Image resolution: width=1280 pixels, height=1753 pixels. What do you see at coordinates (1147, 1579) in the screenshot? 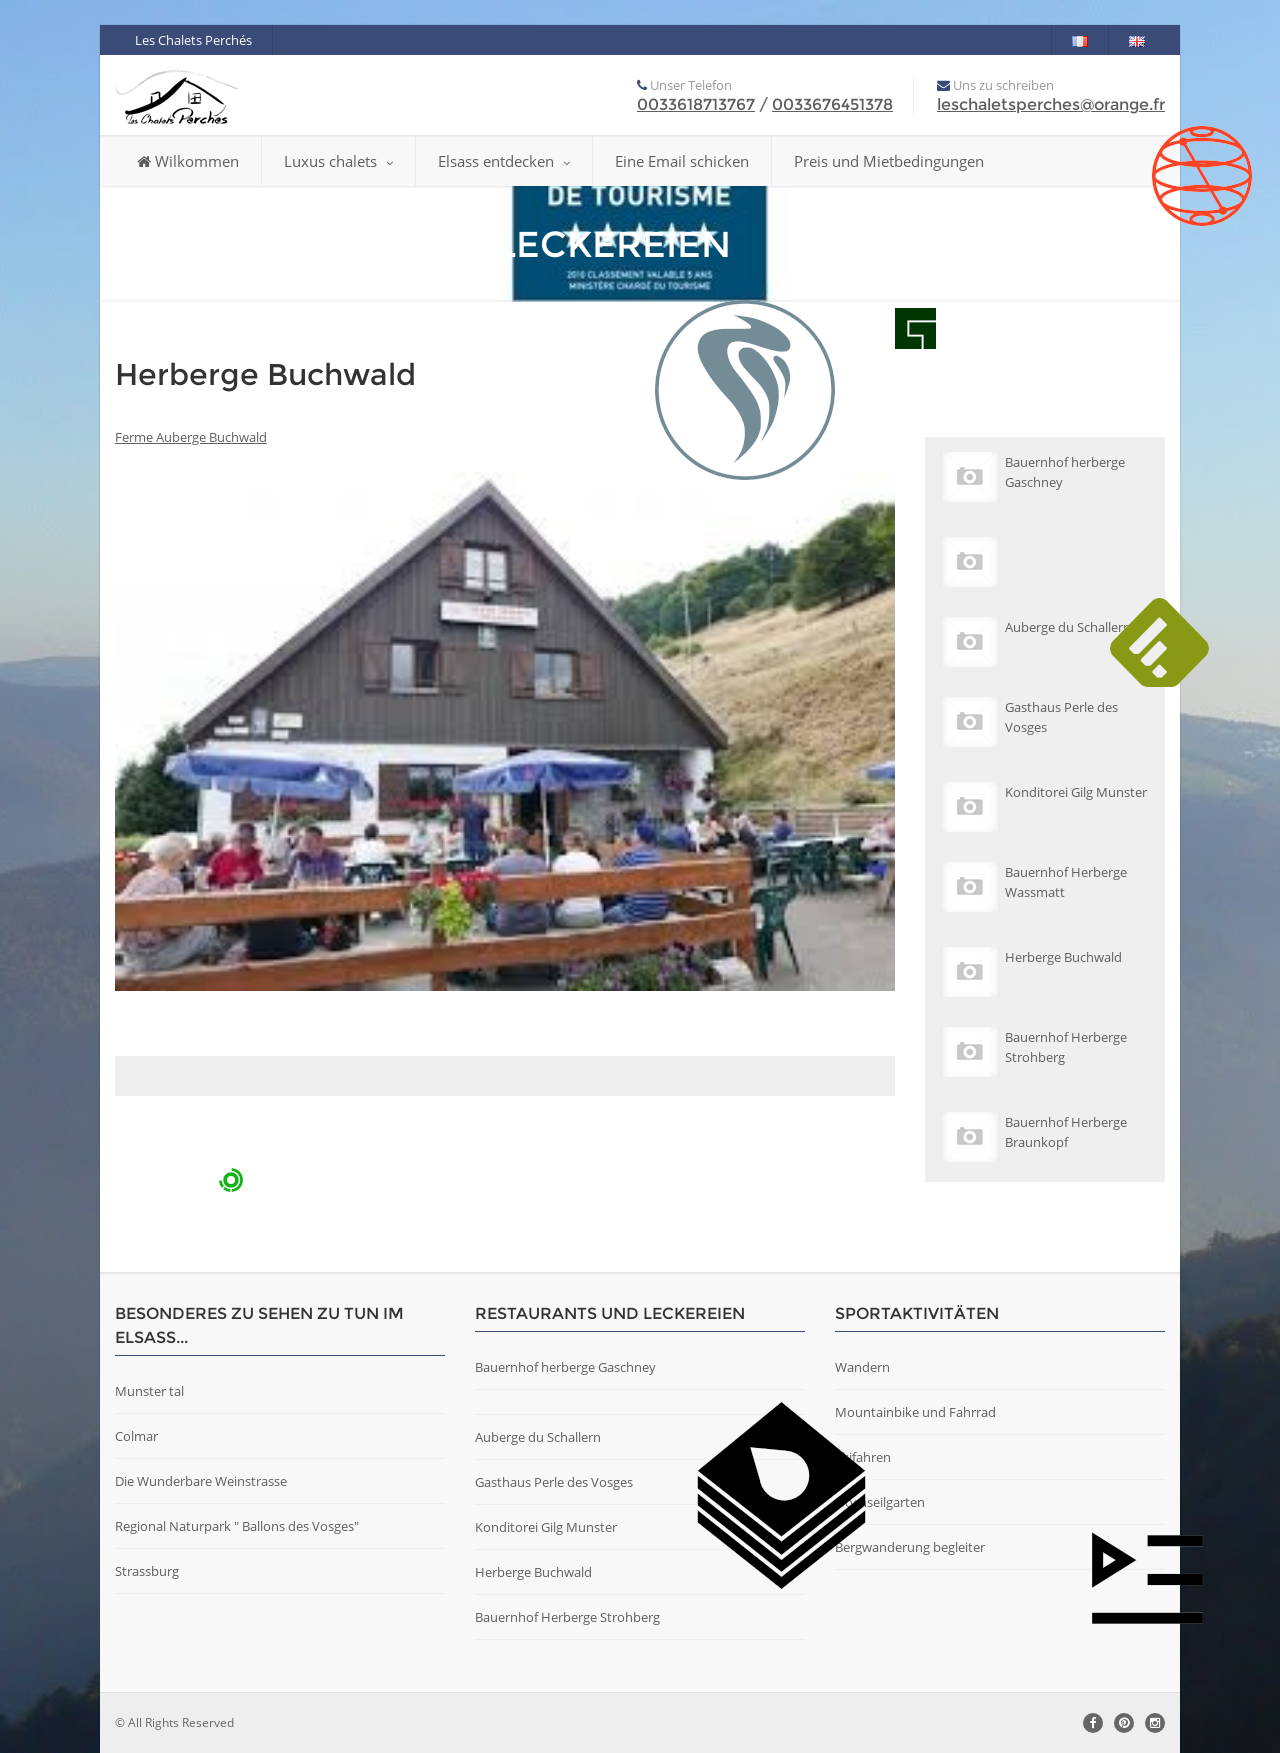
I see `view your playlist` at bounding box center [1147, 1579].